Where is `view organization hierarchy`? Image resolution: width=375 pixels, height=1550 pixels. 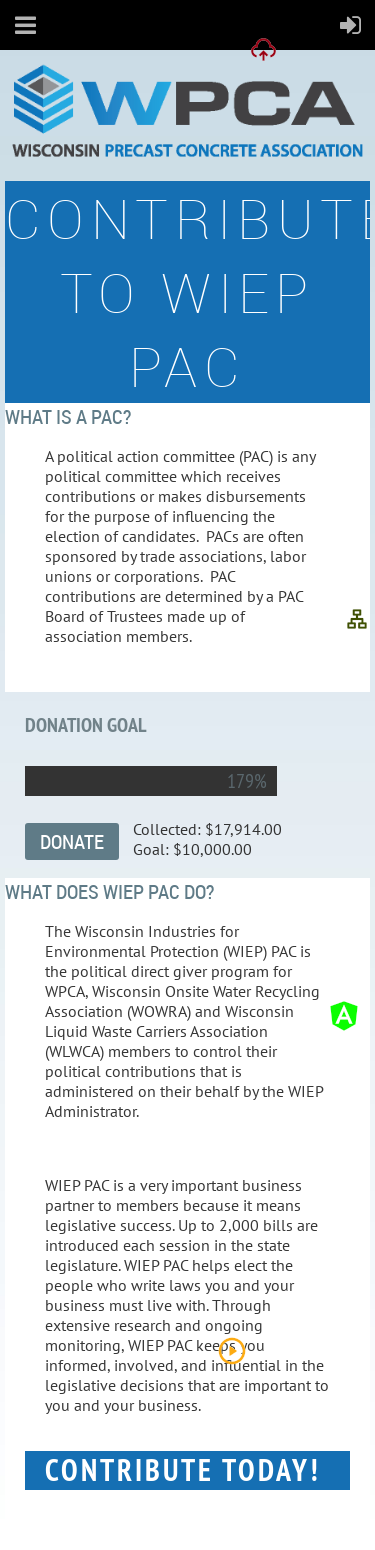 view organization hierarchy is located at coordinates (357, 619).